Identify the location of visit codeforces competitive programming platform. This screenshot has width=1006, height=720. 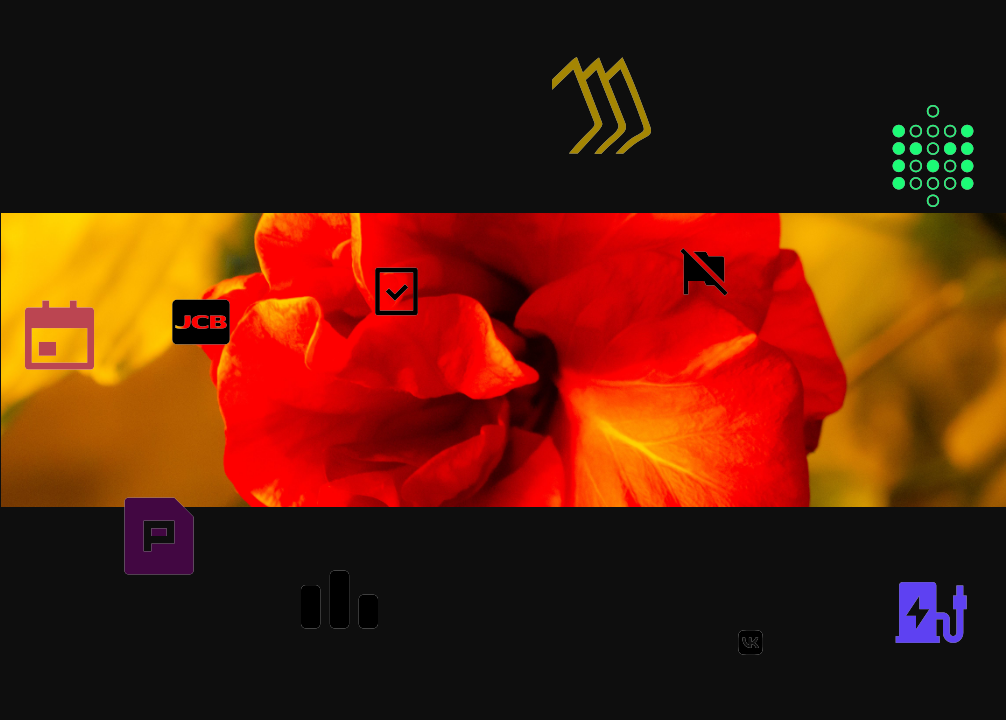
(339, 599).